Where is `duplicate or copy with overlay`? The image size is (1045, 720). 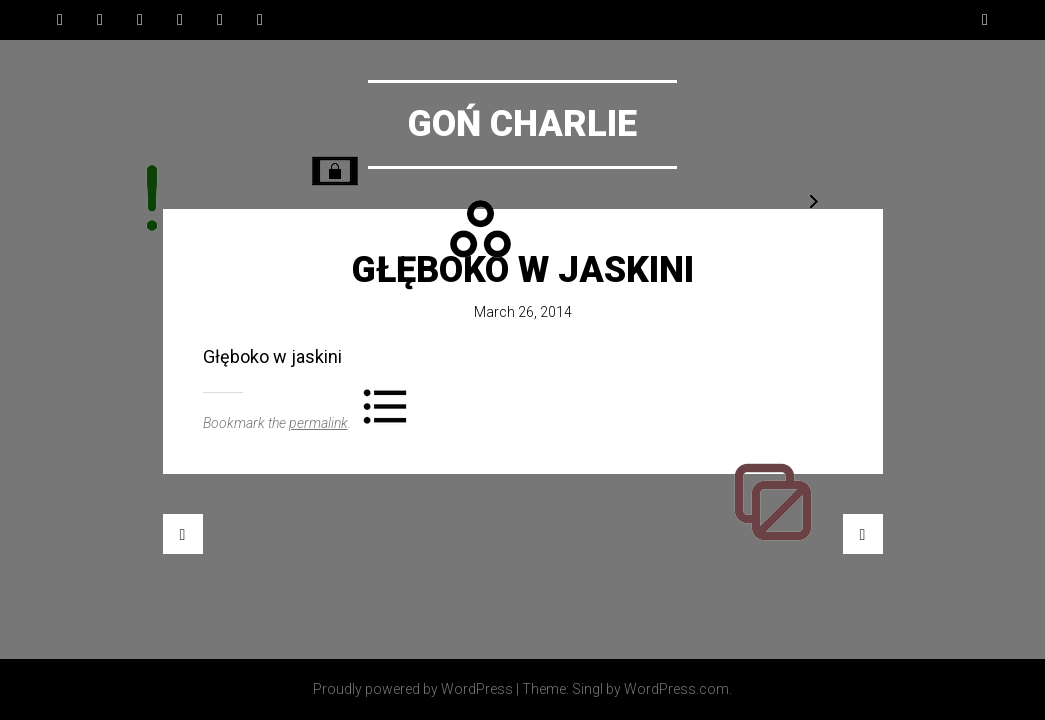
duplicate or copy with overlay is located at coordinates (773, 502).